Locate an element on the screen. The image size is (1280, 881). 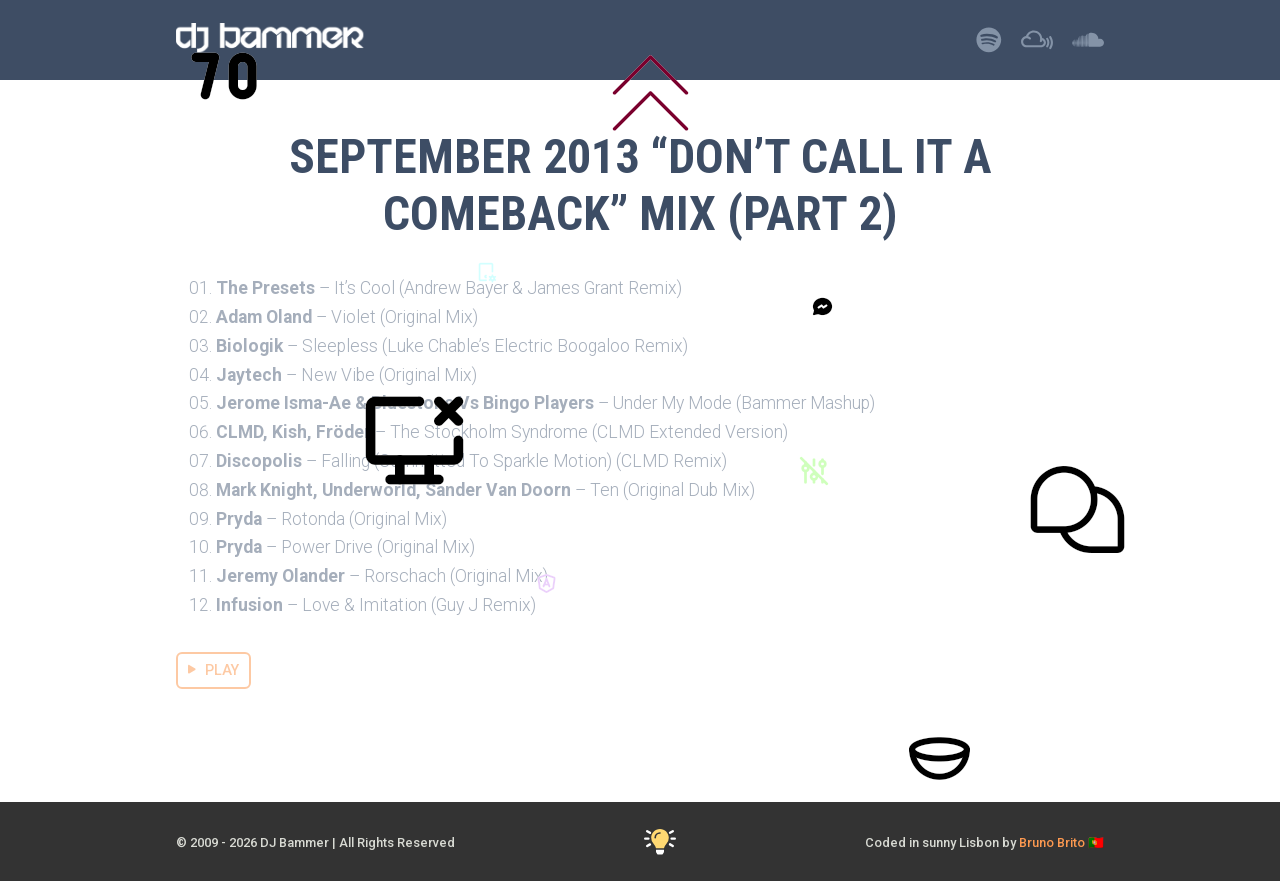
open chat or messaging is located at coordinates (1077, 509).